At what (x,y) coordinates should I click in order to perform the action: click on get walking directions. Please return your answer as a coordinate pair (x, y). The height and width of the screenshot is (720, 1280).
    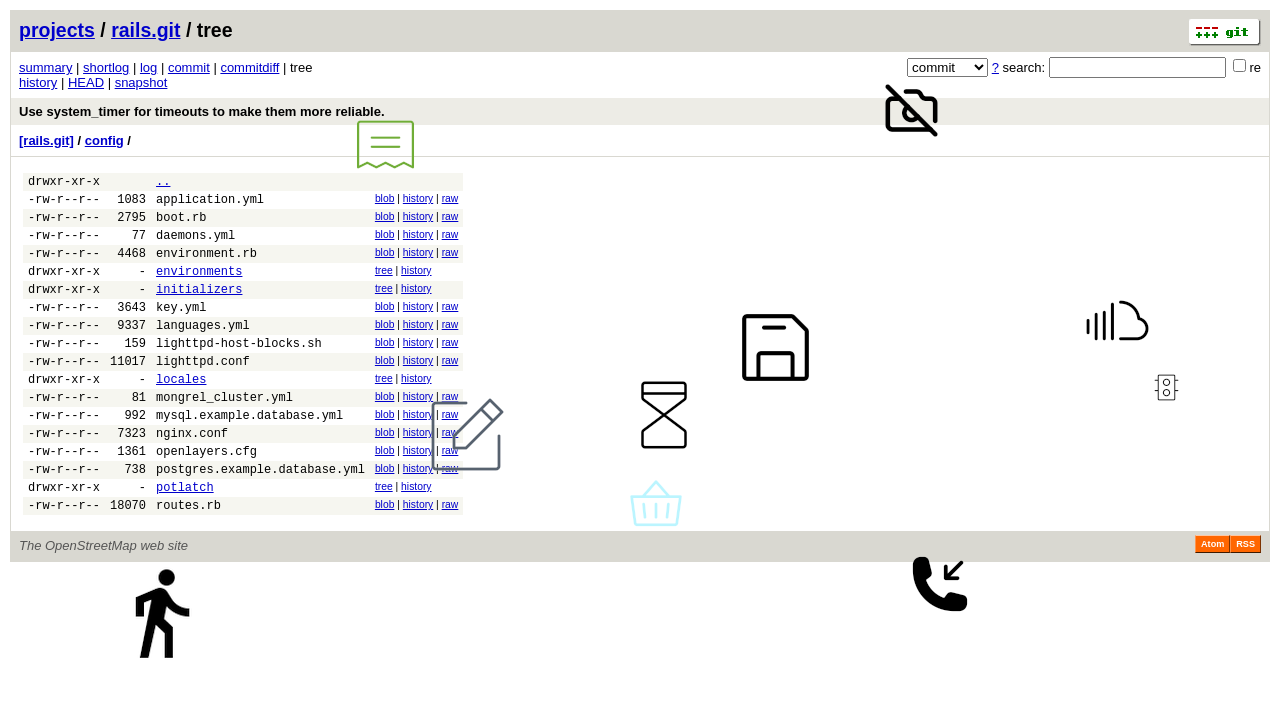
    Looking at the image, I should click on (160, 612).